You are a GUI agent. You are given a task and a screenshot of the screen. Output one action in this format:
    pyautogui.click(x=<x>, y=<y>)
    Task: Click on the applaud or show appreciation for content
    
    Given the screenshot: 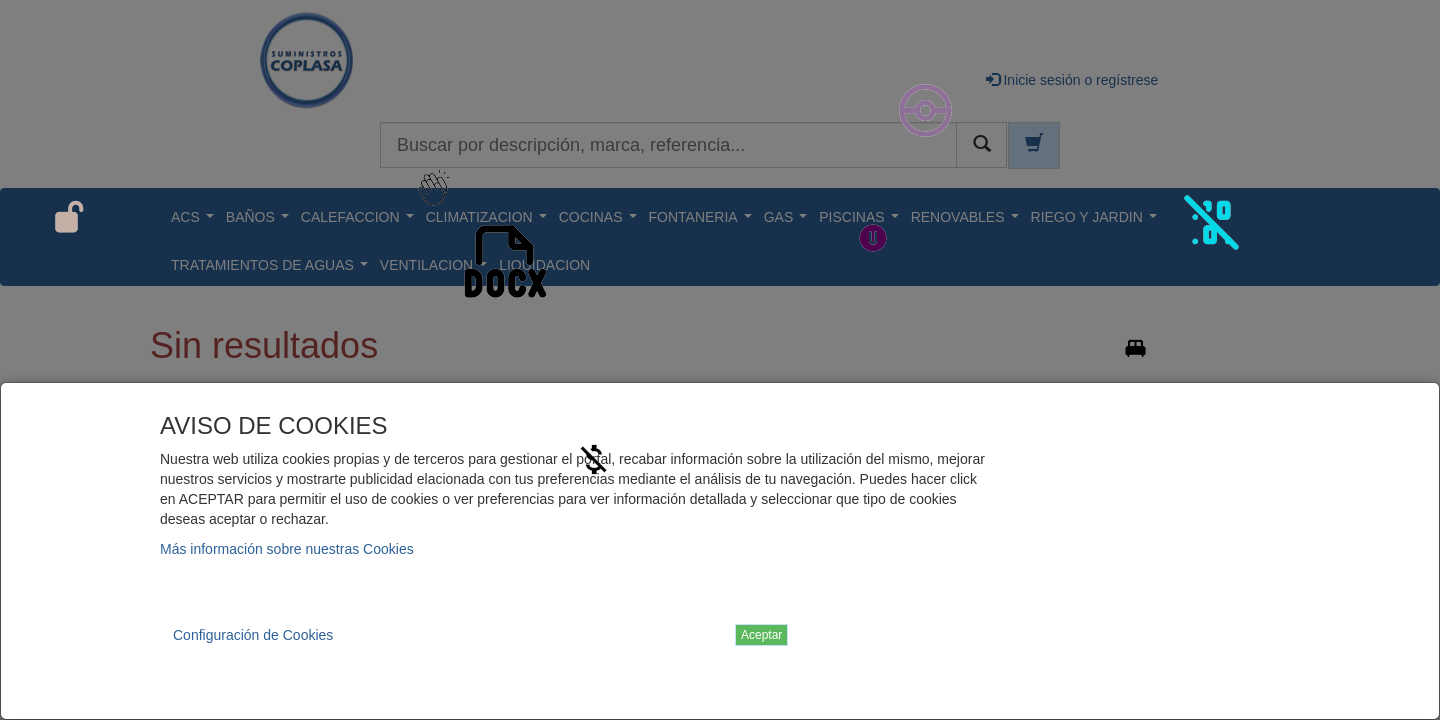 What is the action you would take?
    pyautogui.click(x=433, y=187)
    